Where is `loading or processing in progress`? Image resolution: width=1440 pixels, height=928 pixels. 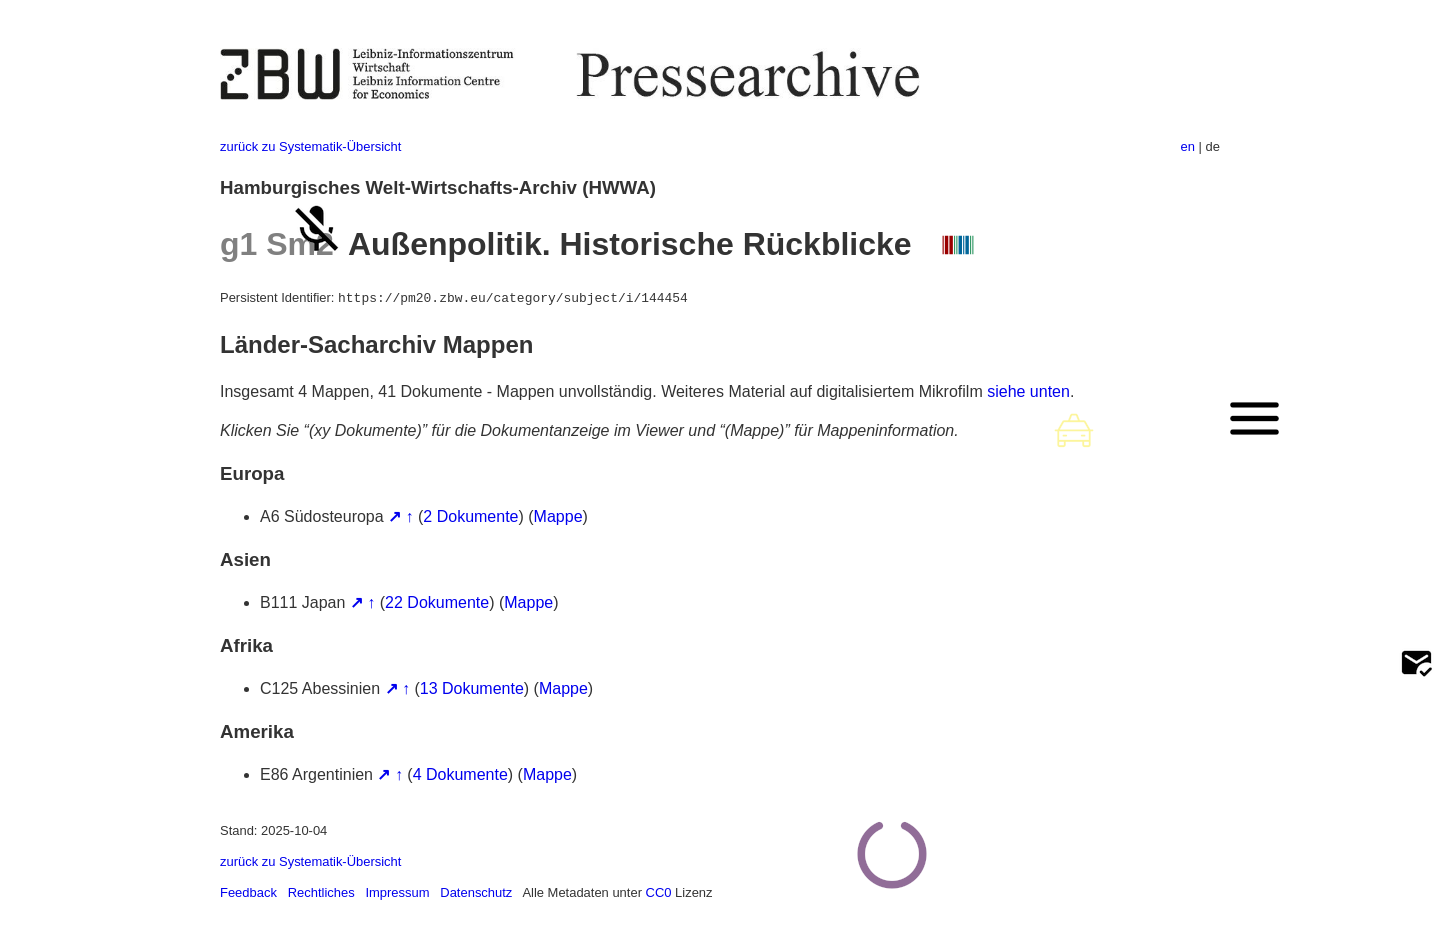 loading or processing in progress is located at coordinates (892, 854).